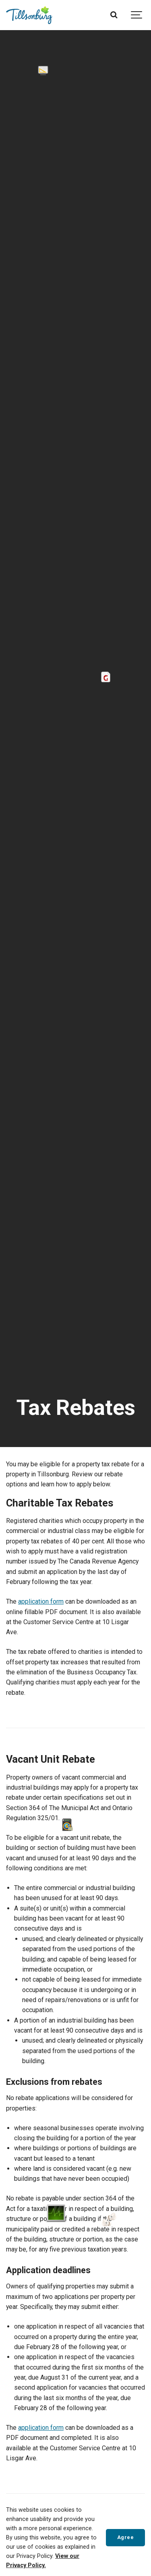 The width and height of the screenshot is (151, 2576). Describe the element at coordinates (43, 70) in the screenshot. I see `access display settings and screen configuration` at that location.